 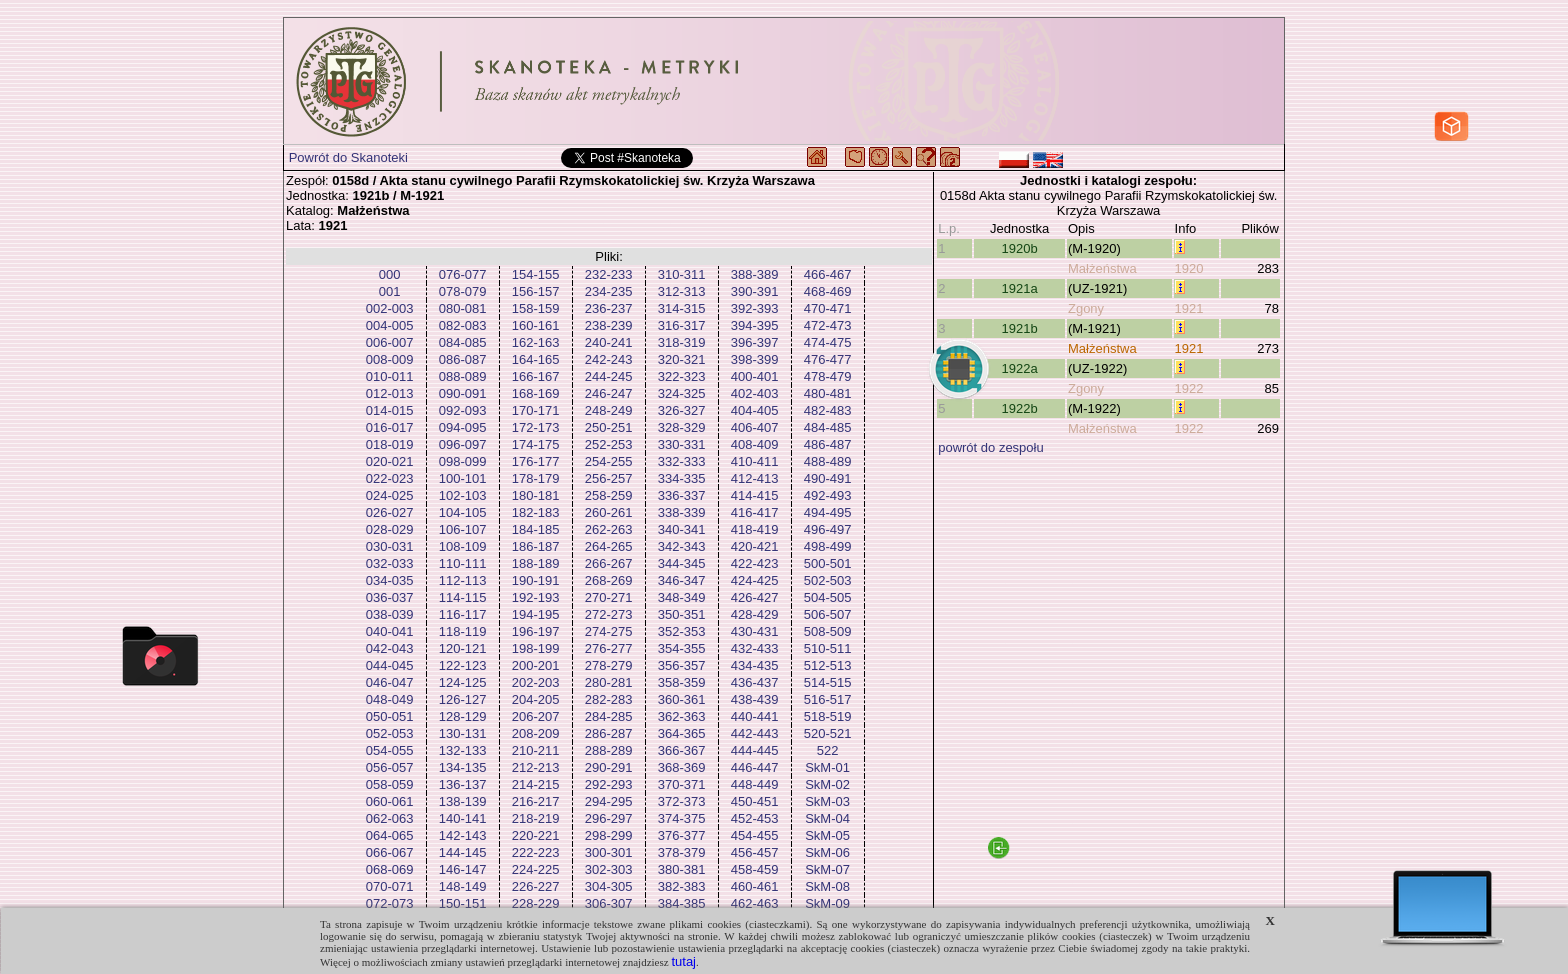 What do you see at coordinates (959, 369) in the screenshot?
I see `access system driver settings` at bounding box center [959, 369].